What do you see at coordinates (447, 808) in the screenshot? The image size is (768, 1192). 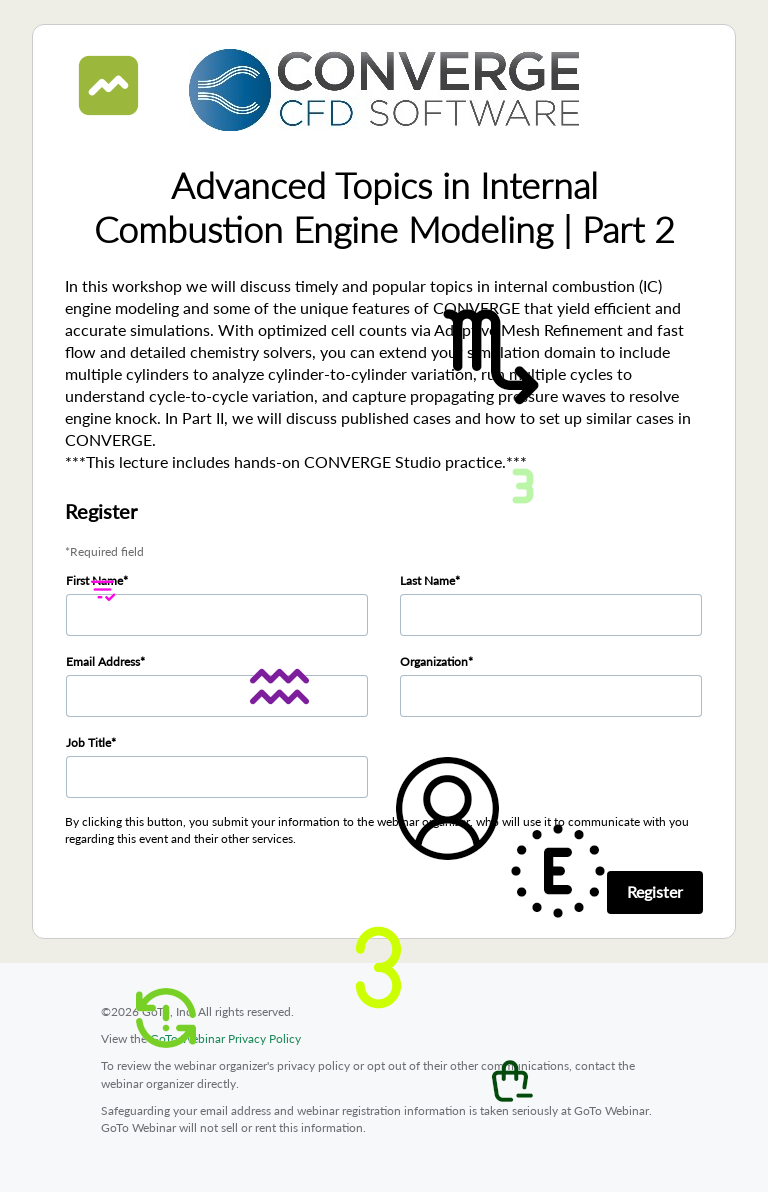 I see `access your account settings` at bounding box center [447, 808].